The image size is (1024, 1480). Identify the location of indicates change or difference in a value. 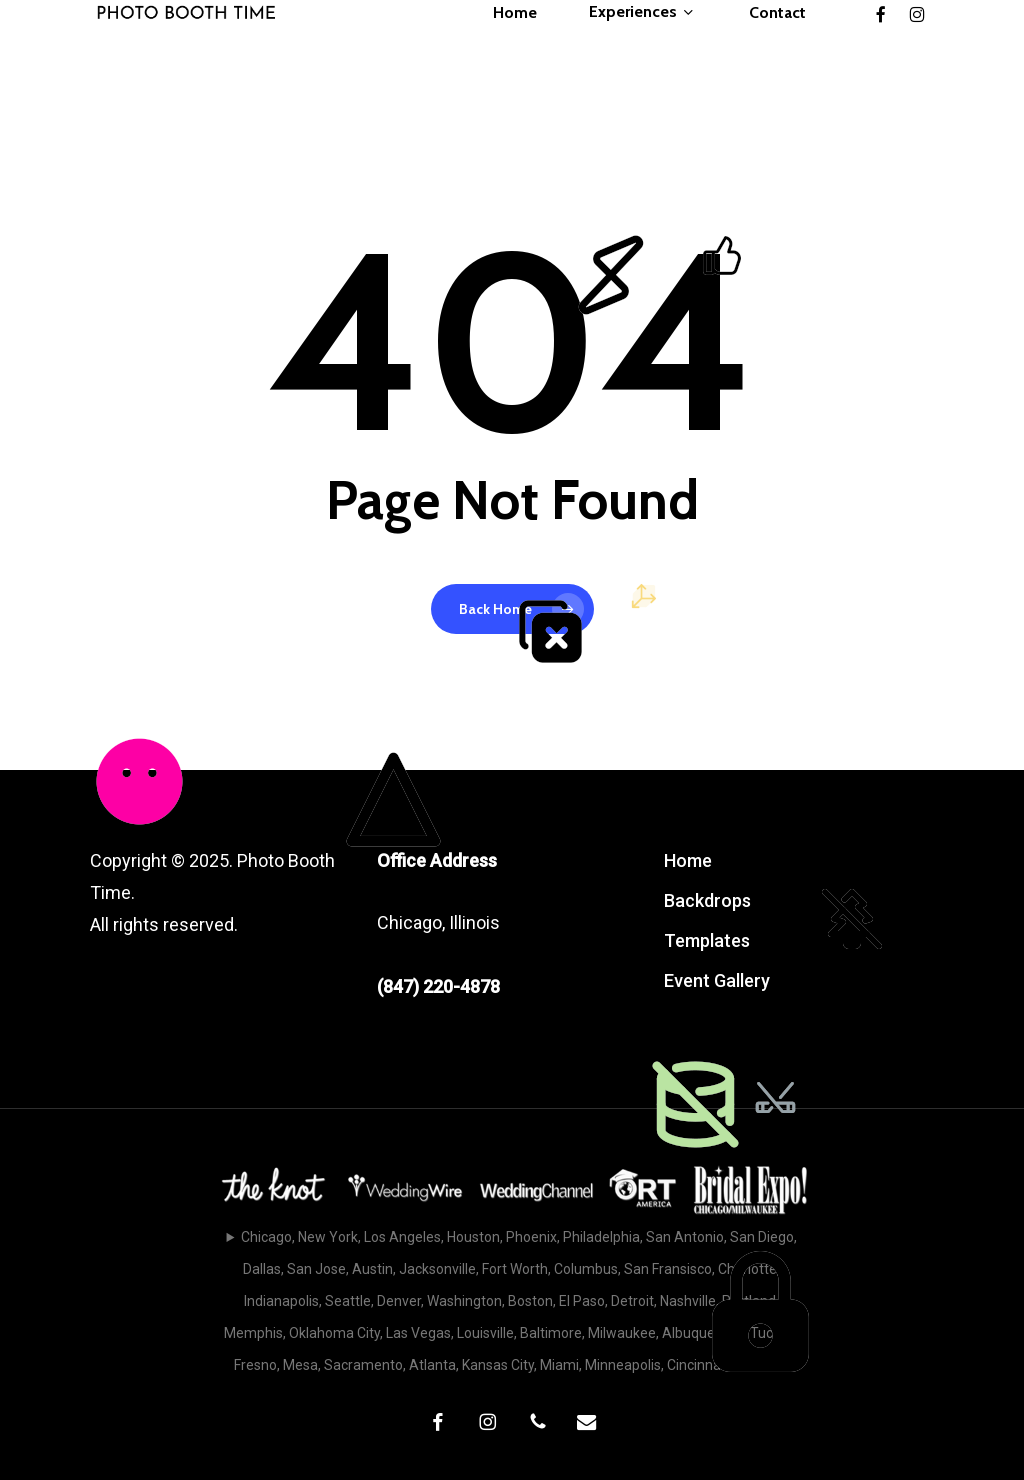
(393, 799).